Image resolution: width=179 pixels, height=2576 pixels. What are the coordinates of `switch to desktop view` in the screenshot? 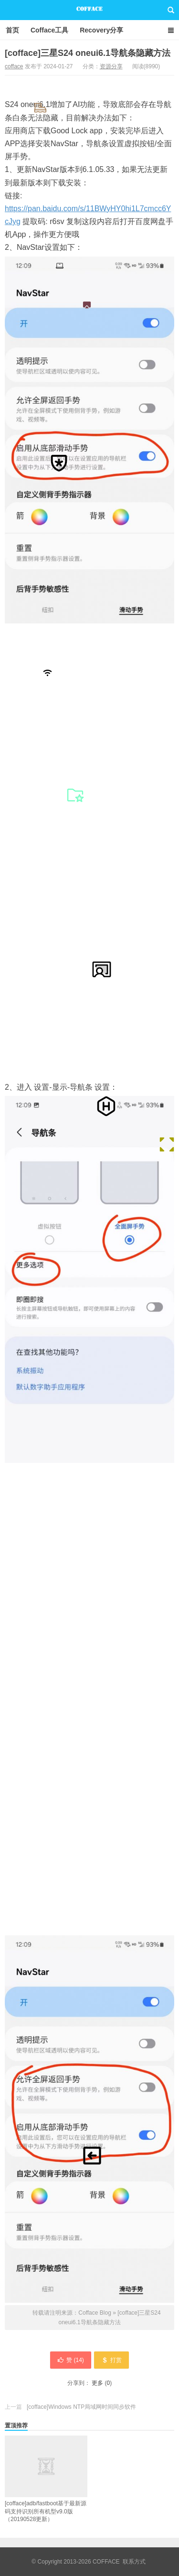 It's located at (60, 266).